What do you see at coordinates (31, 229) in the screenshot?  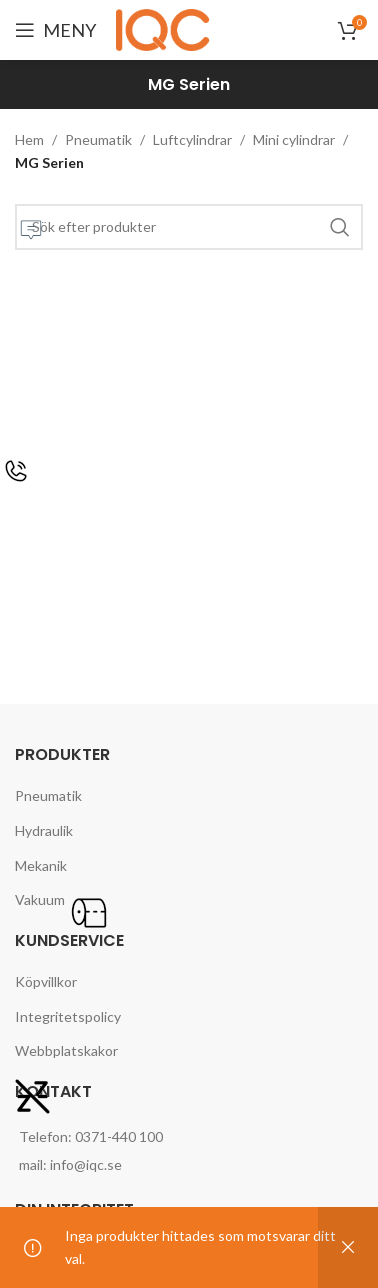 I see `open chat or messaging` at bounding box center [31, 229].